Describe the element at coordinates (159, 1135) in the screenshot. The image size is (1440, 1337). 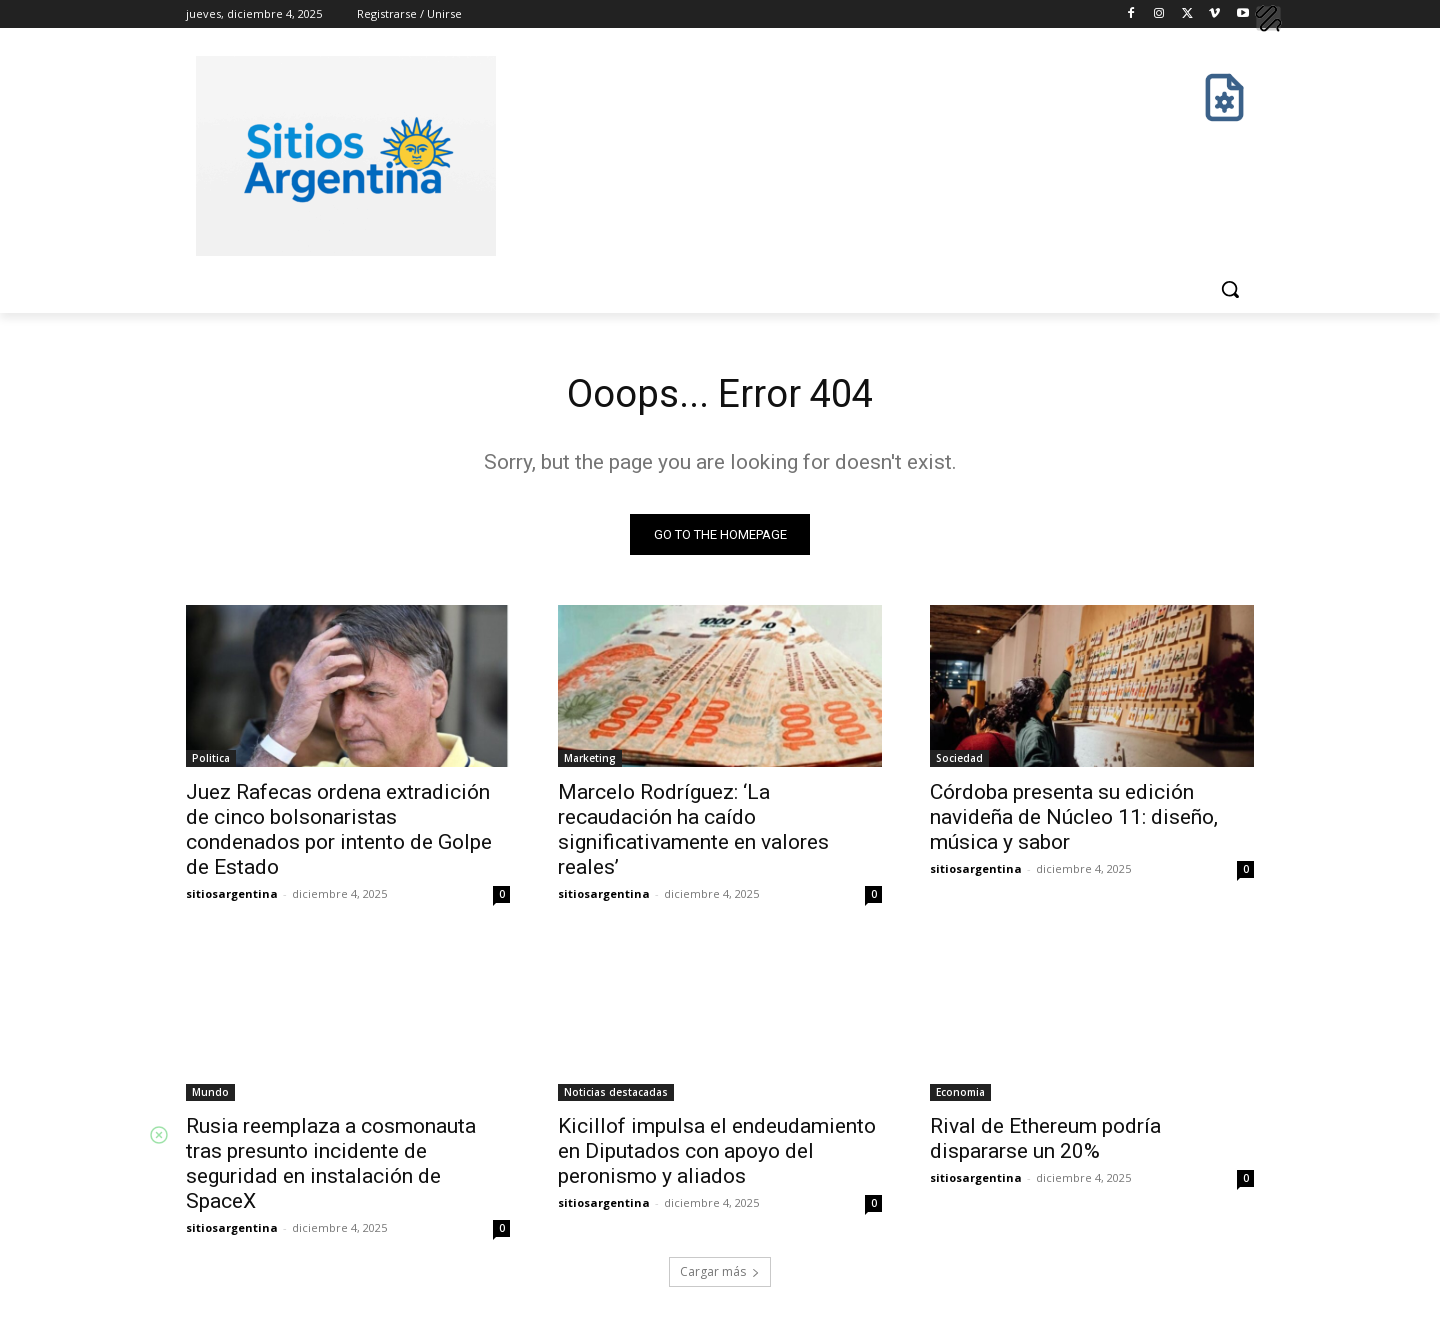
I see `close or dismiss a dialog` at that location.